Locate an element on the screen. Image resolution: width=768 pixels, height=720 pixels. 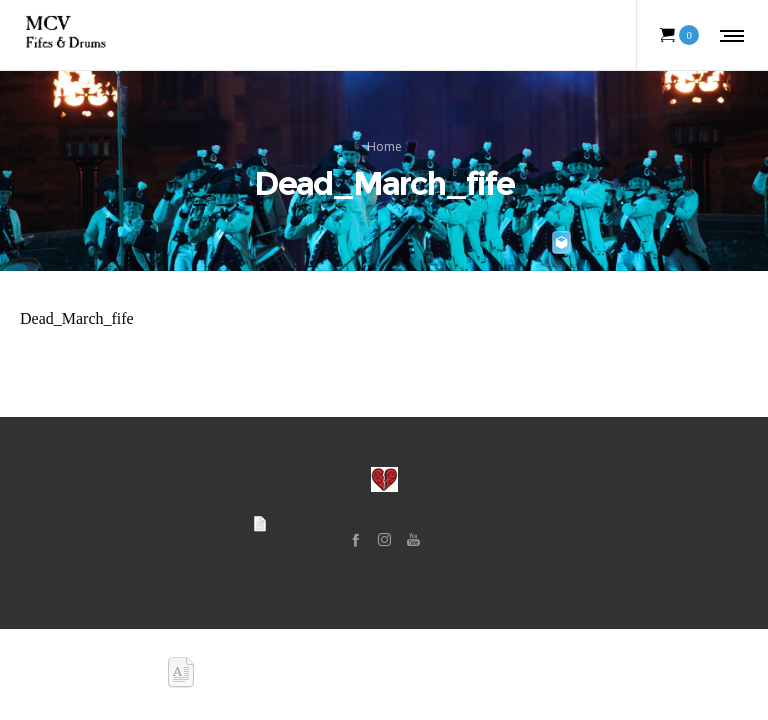
generic binary or data file is located at coordinates (260, 524).